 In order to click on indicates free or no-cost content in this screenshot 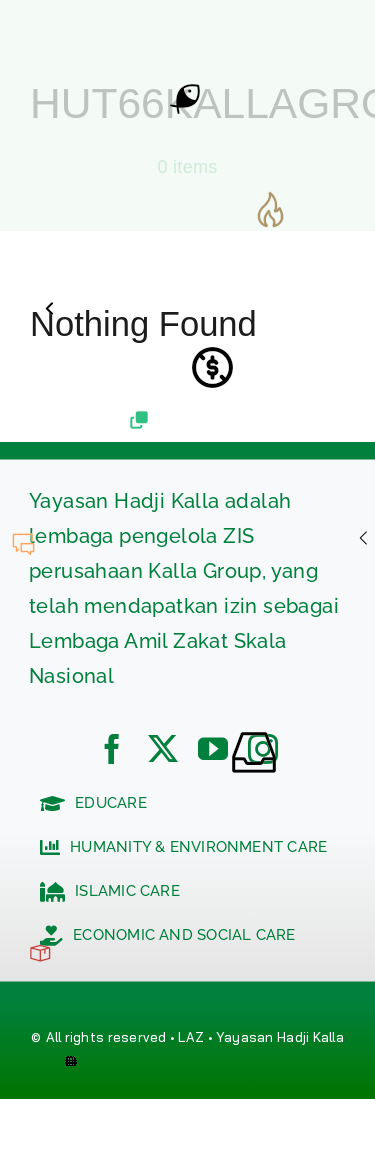, I will do `click(212, 367)`.